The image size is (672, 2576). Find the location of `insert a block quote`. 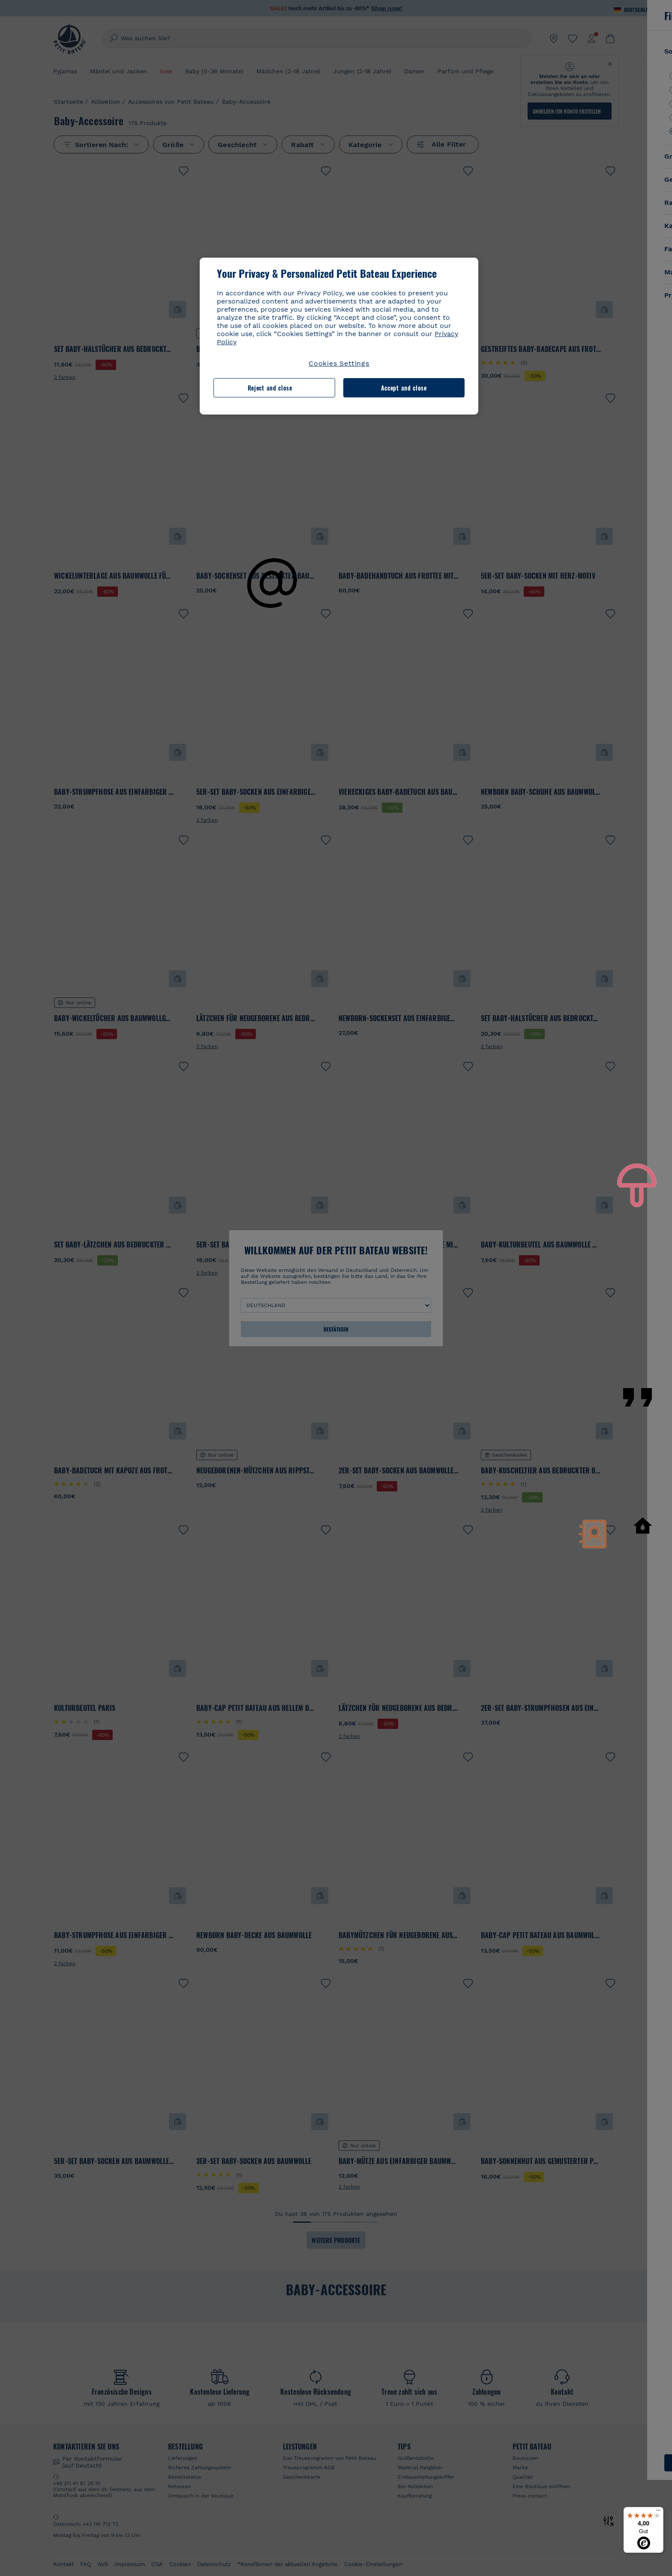

insert a block quote is located at coordinates (637, 1397).